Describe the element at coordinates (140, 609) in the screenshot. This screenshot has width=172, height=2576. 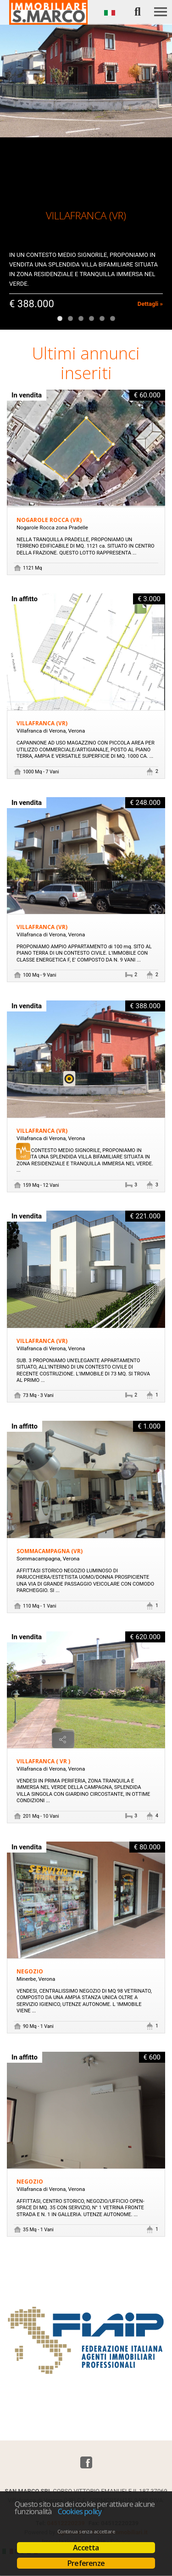
I see `customize desktop theme settings` at that location.